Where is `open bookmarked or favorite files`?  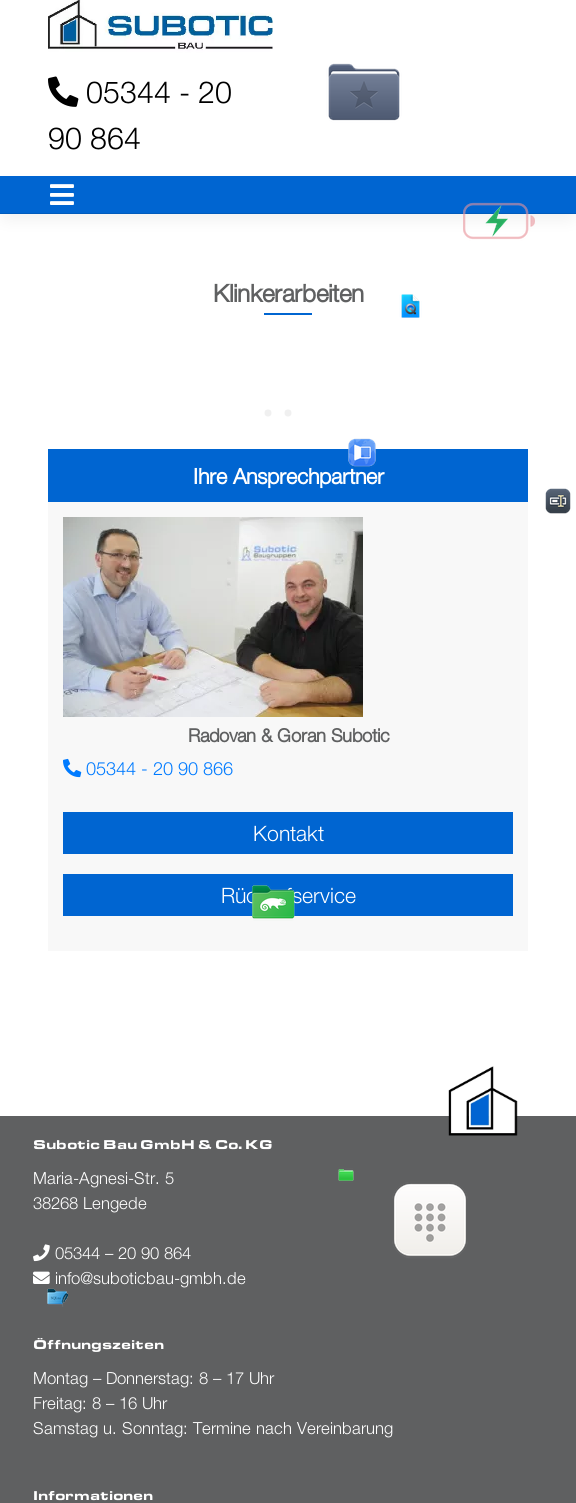 open bookmarked or favorite files is located at coordinates (364, 92).